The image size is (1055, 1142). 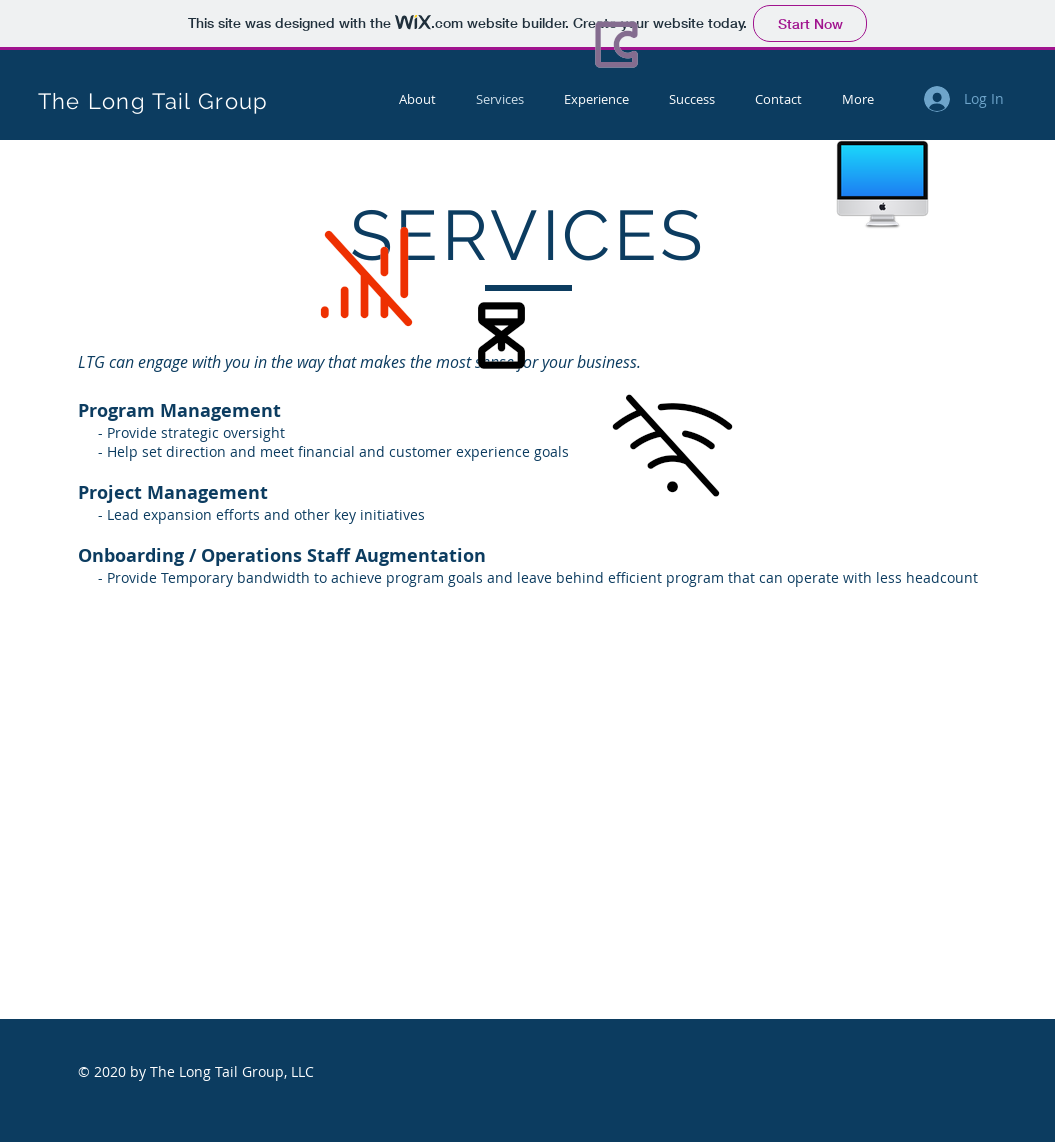 What do you see at coordinates (882, 184) in the screenshot?
I see `access desktop or computer settings` at bounding box center [882, 184].